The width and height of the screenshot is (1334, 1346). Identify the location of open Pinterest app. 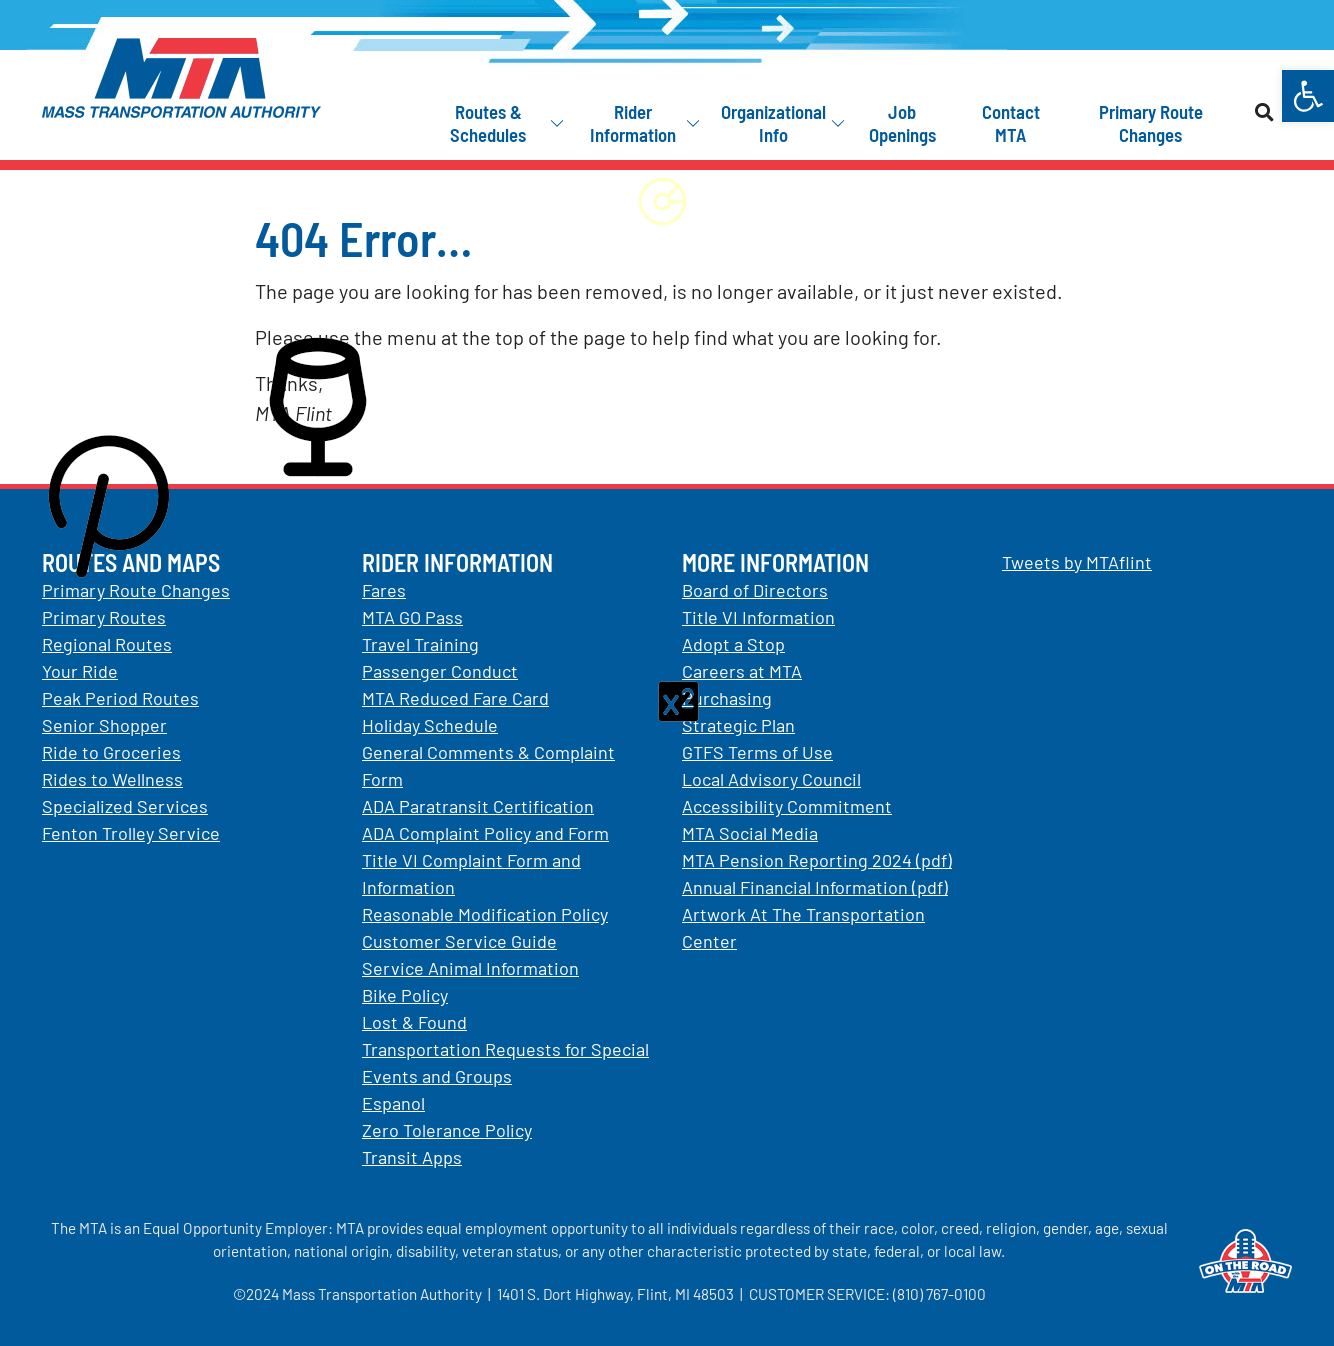
(103, 506).